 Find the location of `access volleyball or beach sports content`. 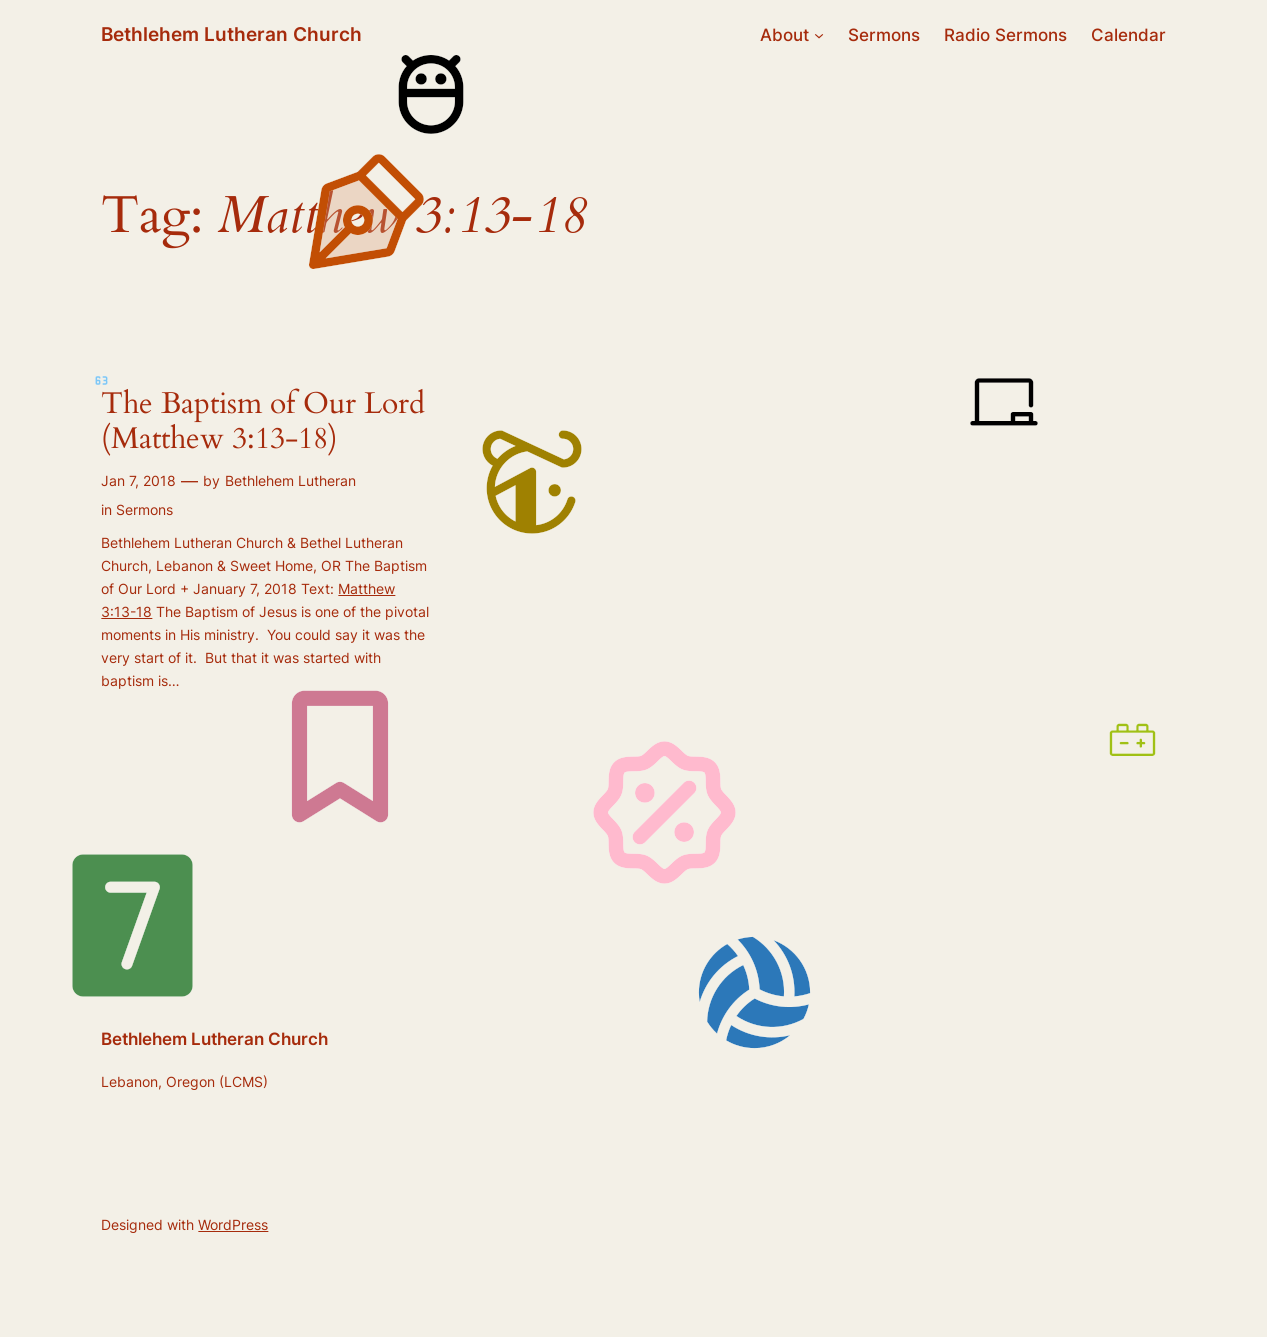

access volleyball or beach sports content is located at coordinates (754, 992).